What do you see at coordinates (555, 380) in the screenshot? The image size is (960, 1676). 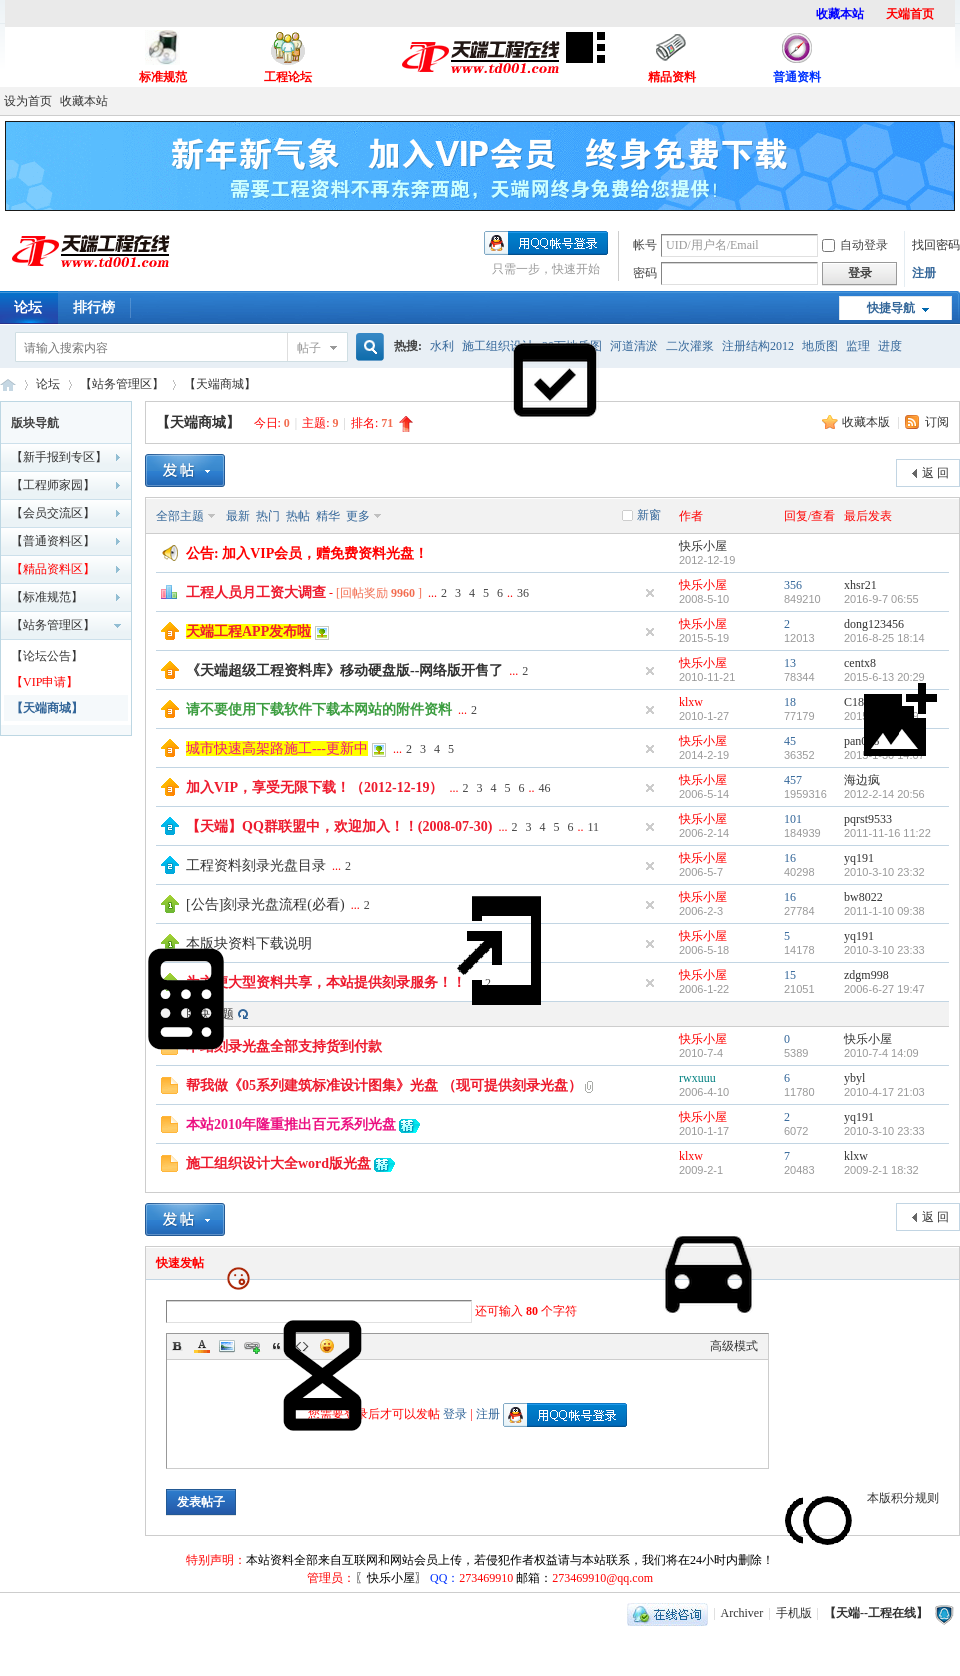 I see `indicates a verified domain or website` at bounding box center [555, 380].